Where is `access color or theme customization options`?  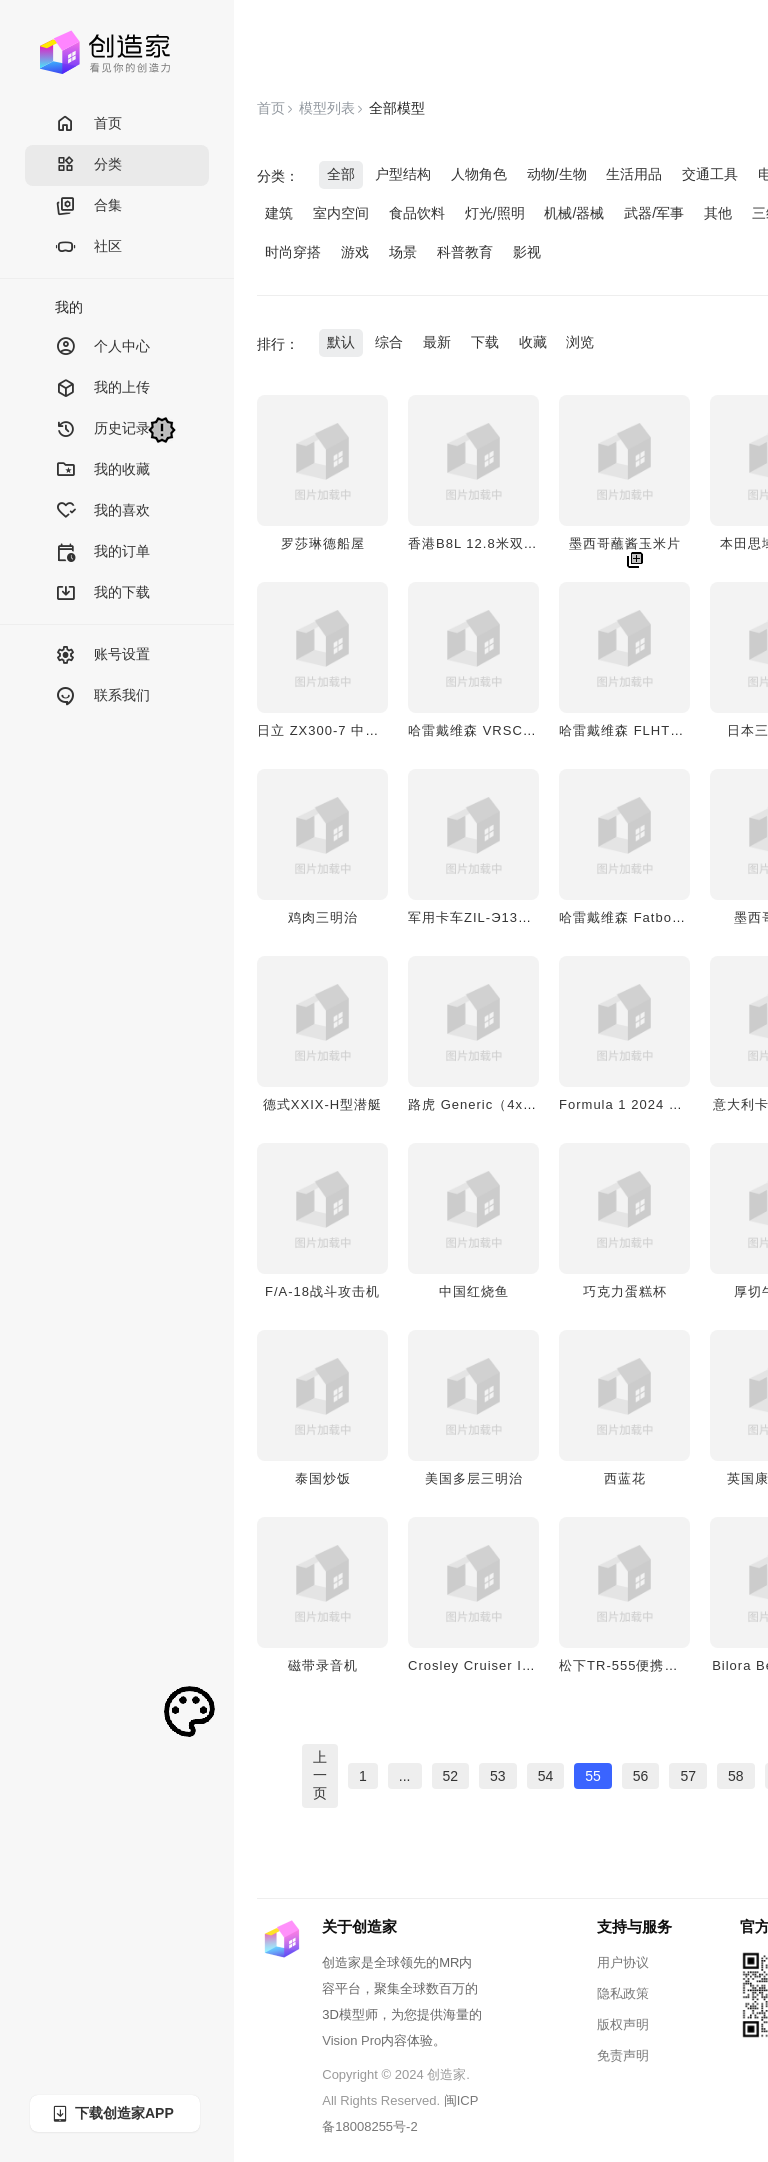
access color or theme customization options is located at coordinates (189, 1711).